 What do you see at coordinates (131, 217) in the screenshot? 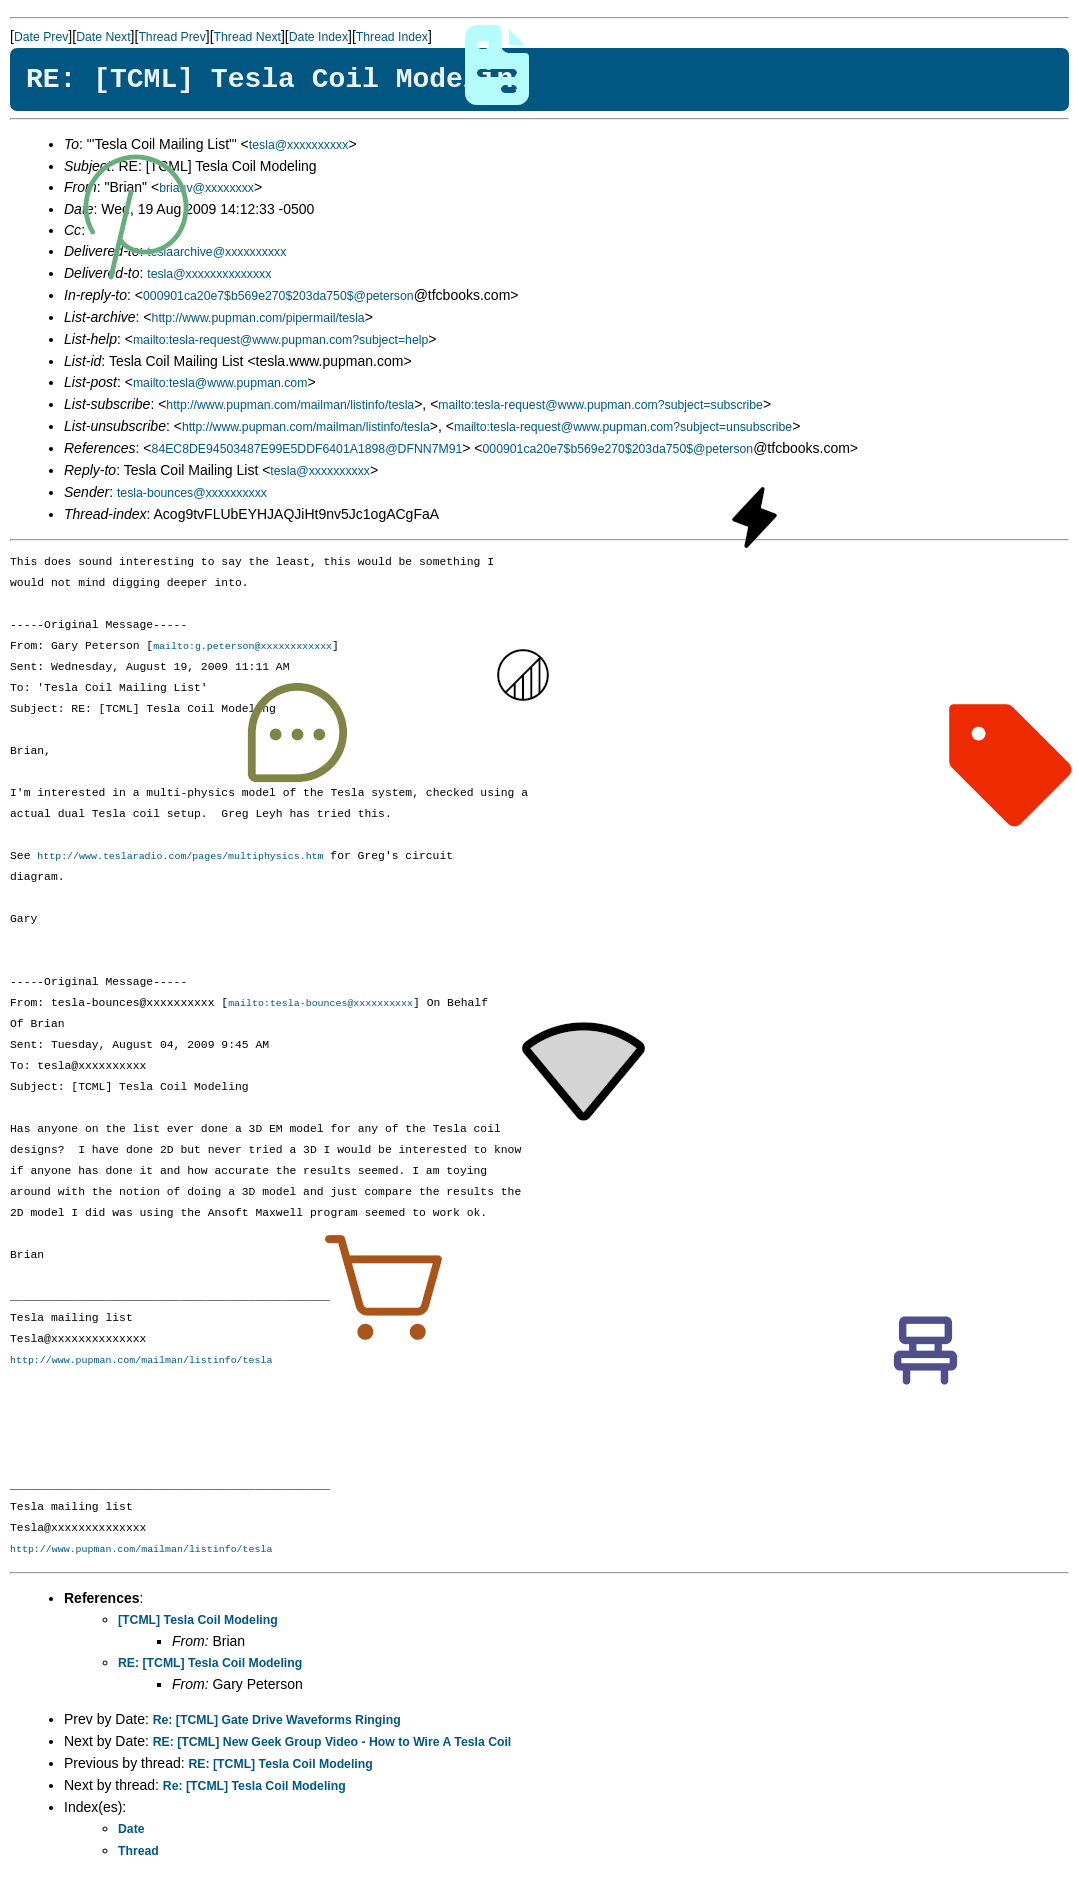
I see `open Pinterest app` at bounding box center [131, 217].